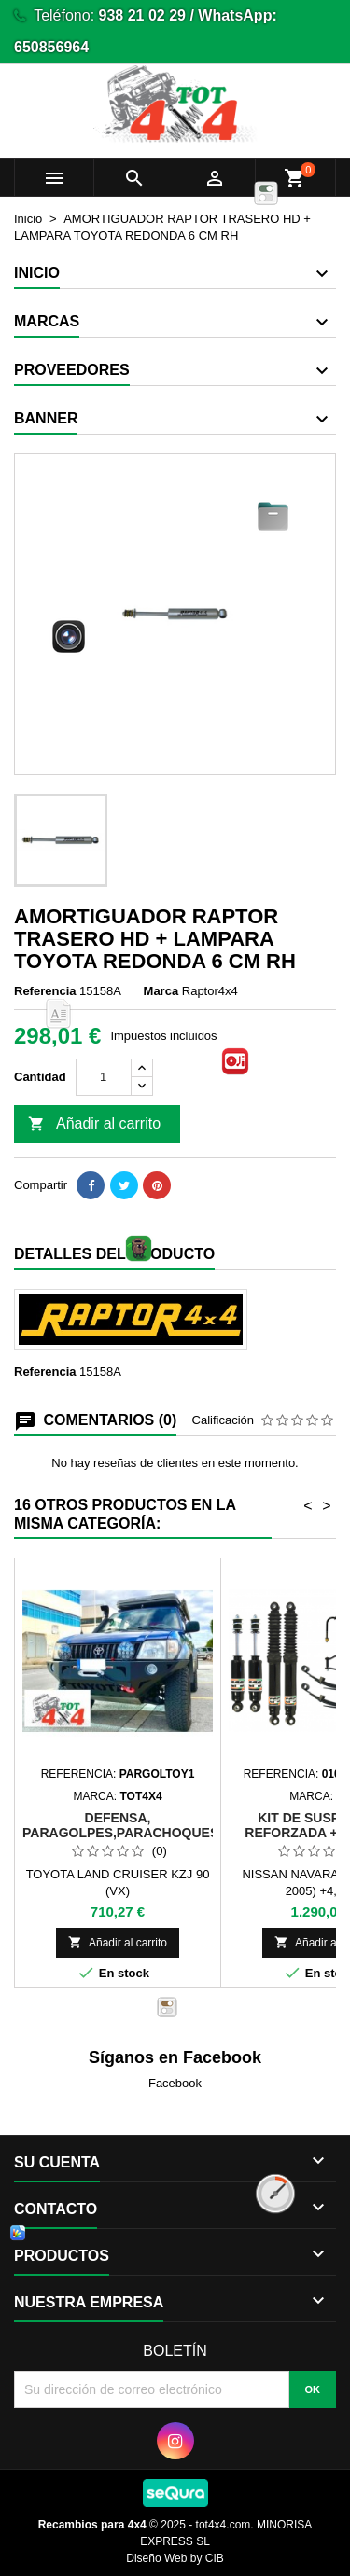  What do you see at coordinates (138, 1248) in the screenshot?
I see `launch ricochlime game app` at bounding box center [138, 1248].